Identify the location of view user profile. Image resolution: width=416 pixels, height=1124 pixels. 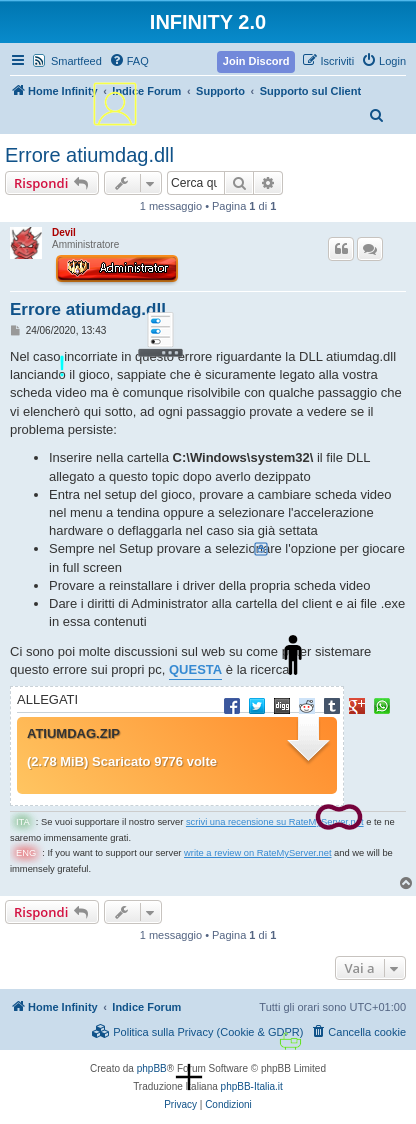
(115, 104).